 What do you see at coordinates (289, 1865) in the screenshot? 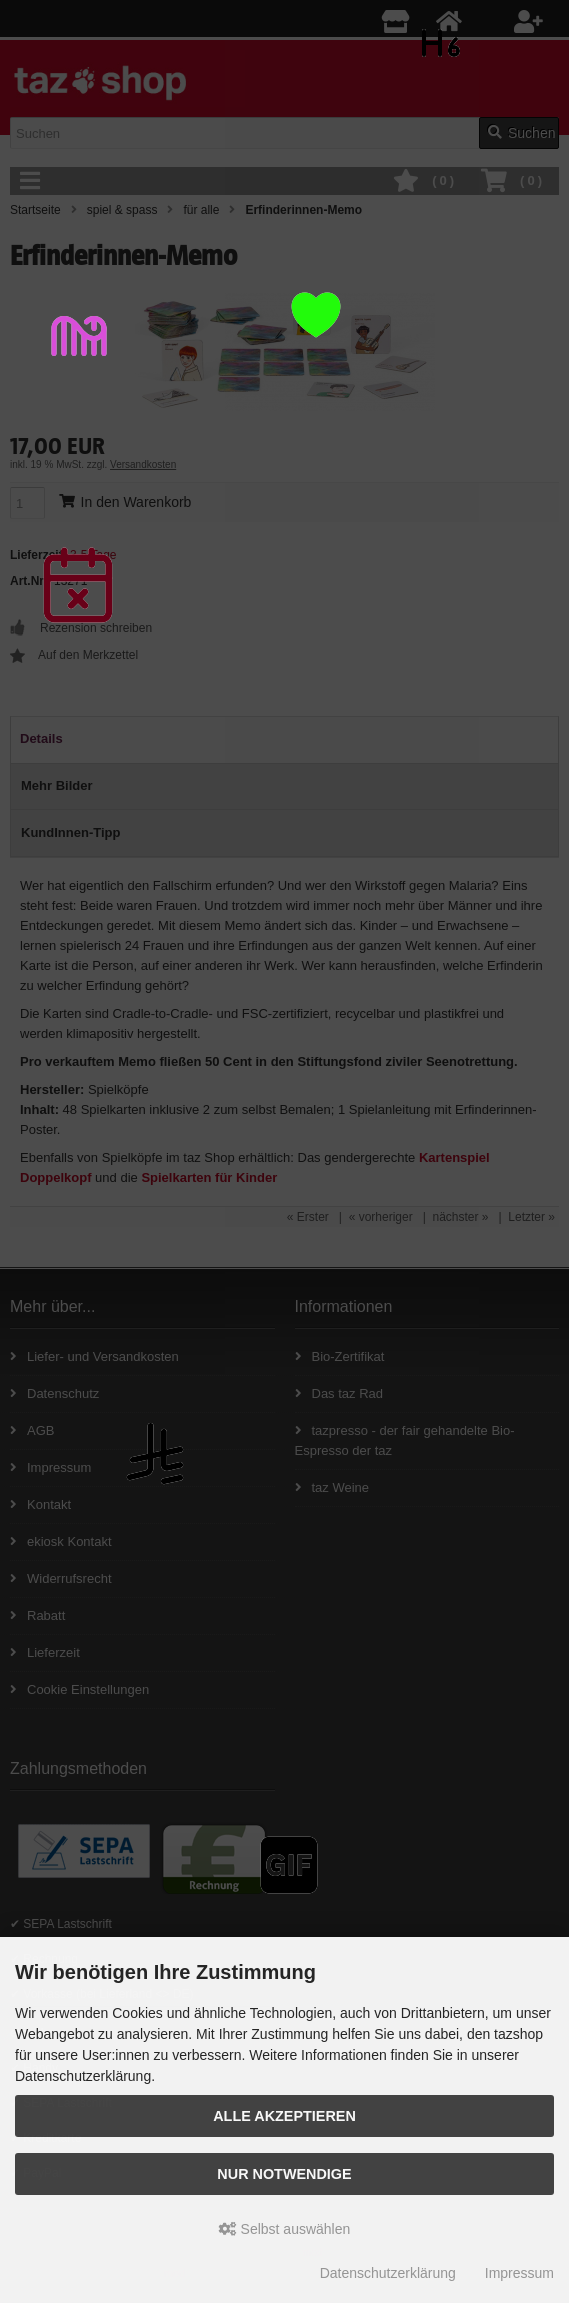
I see `insert a GIF into your message` at bounding box center [289, 1865].